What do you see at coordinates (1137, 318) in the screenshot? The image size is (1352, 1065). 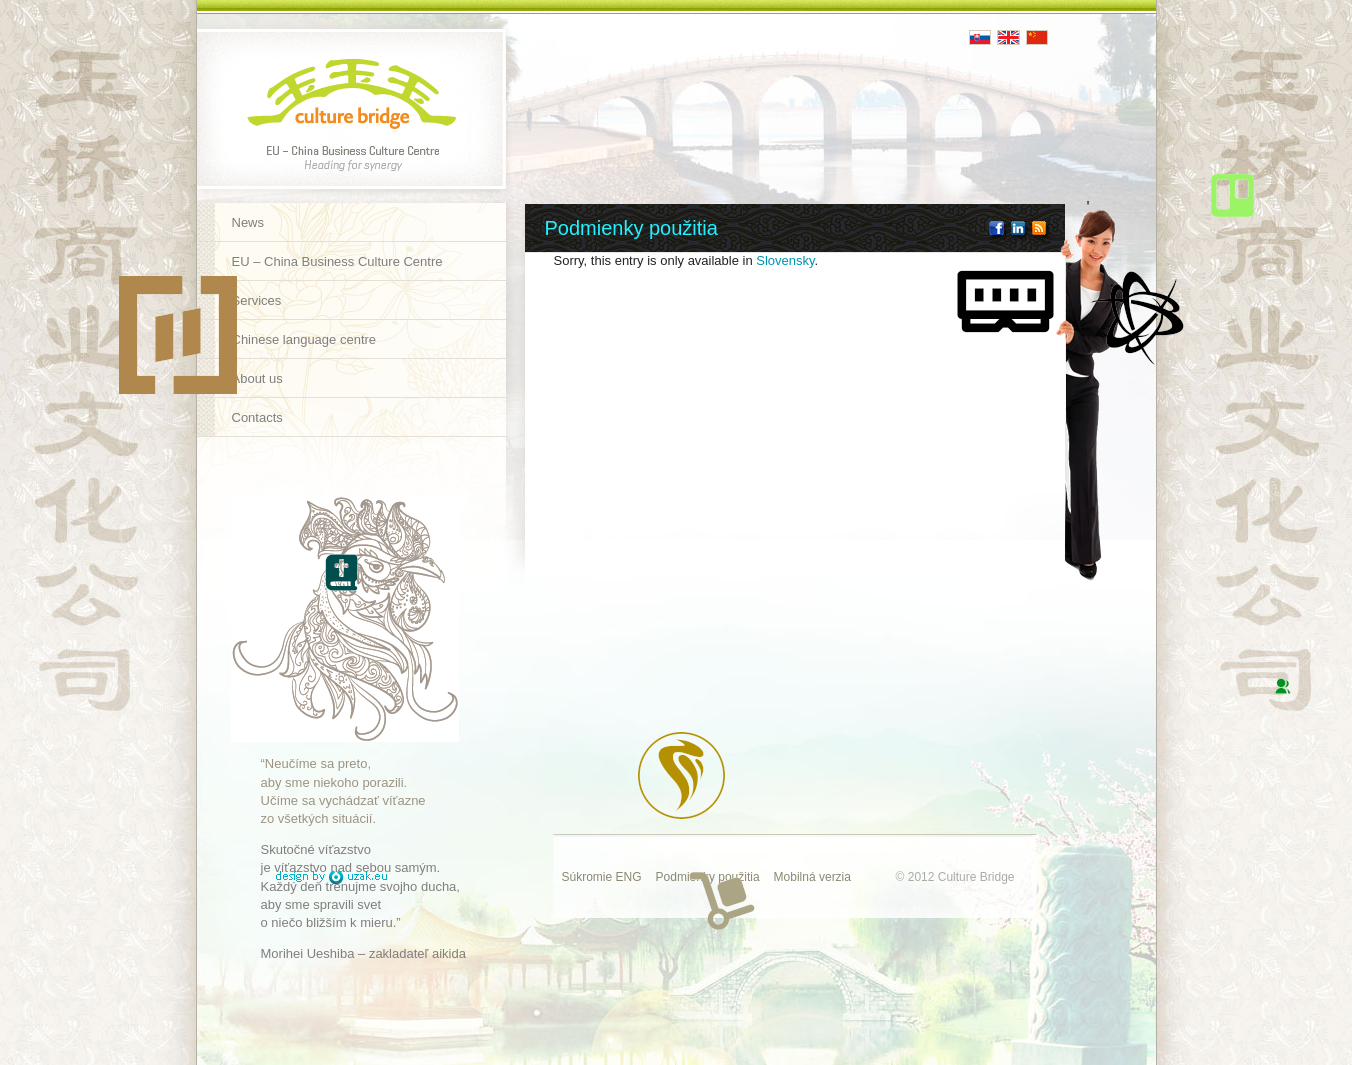 I see `launch Battle.net gaming platform` at bounding box center [1137, 318].